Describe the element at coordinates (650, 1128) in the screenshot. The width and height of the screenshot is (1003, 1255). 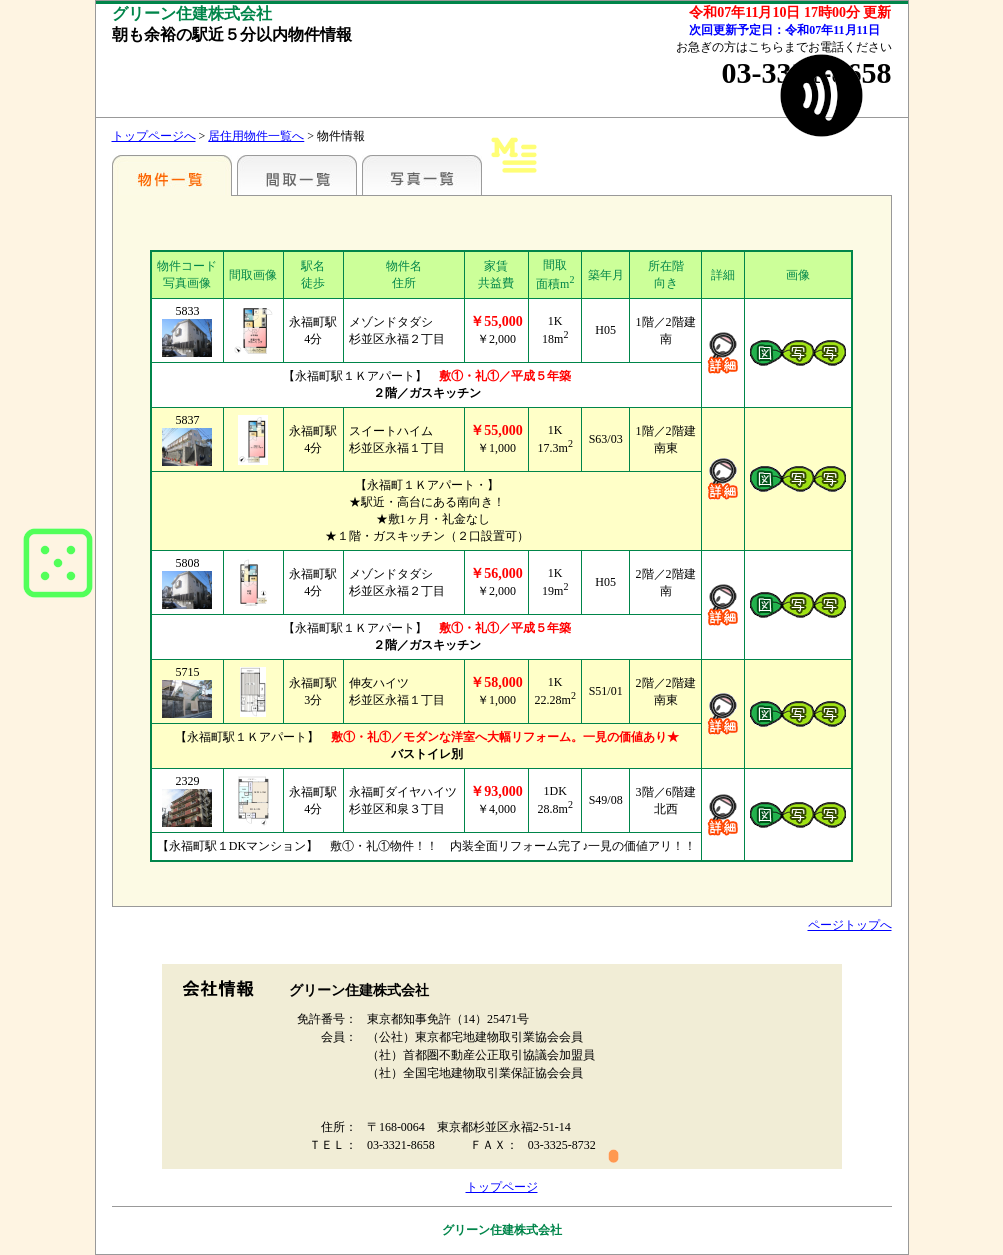
I see `indicates no cellular signal available` at that location.